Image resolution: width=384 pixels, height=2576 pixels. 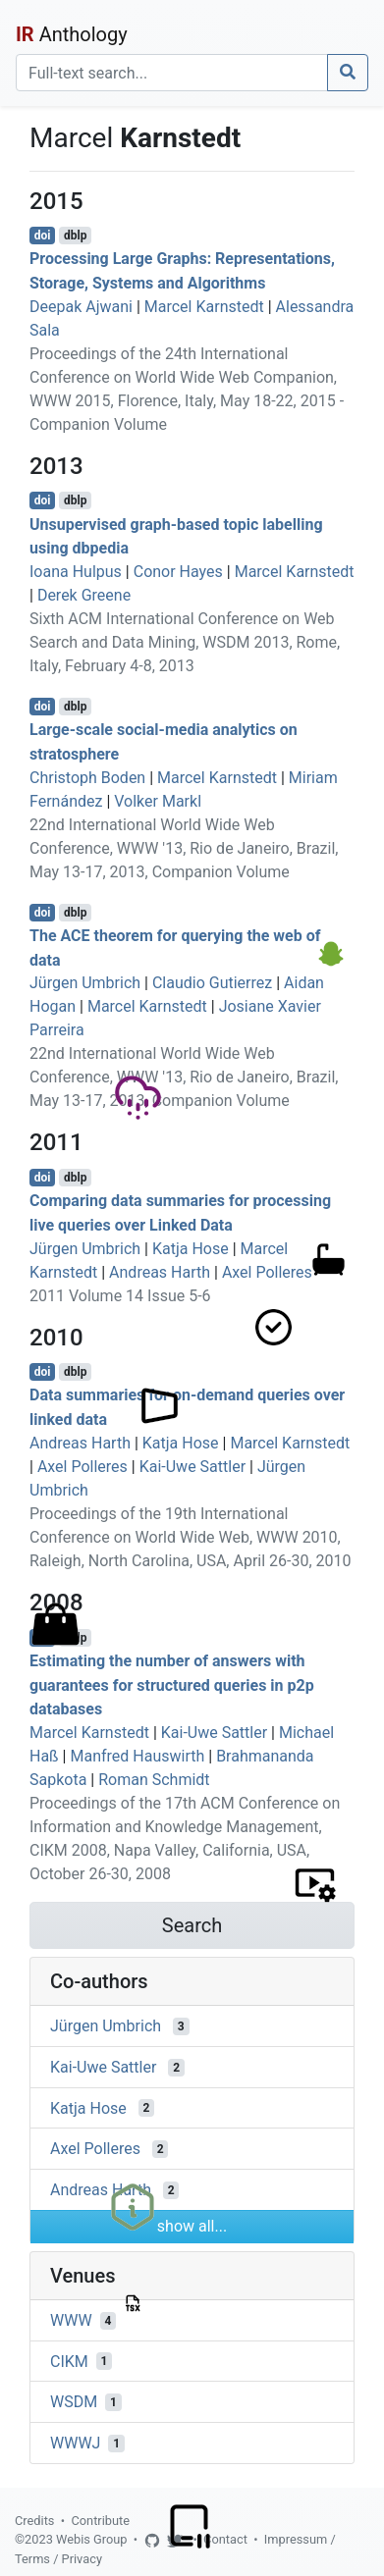 What do you see at coordinates (159, 1405) in the screenshot?
I see `skew or shear object horizontally` at bounding box center [159, 1405].